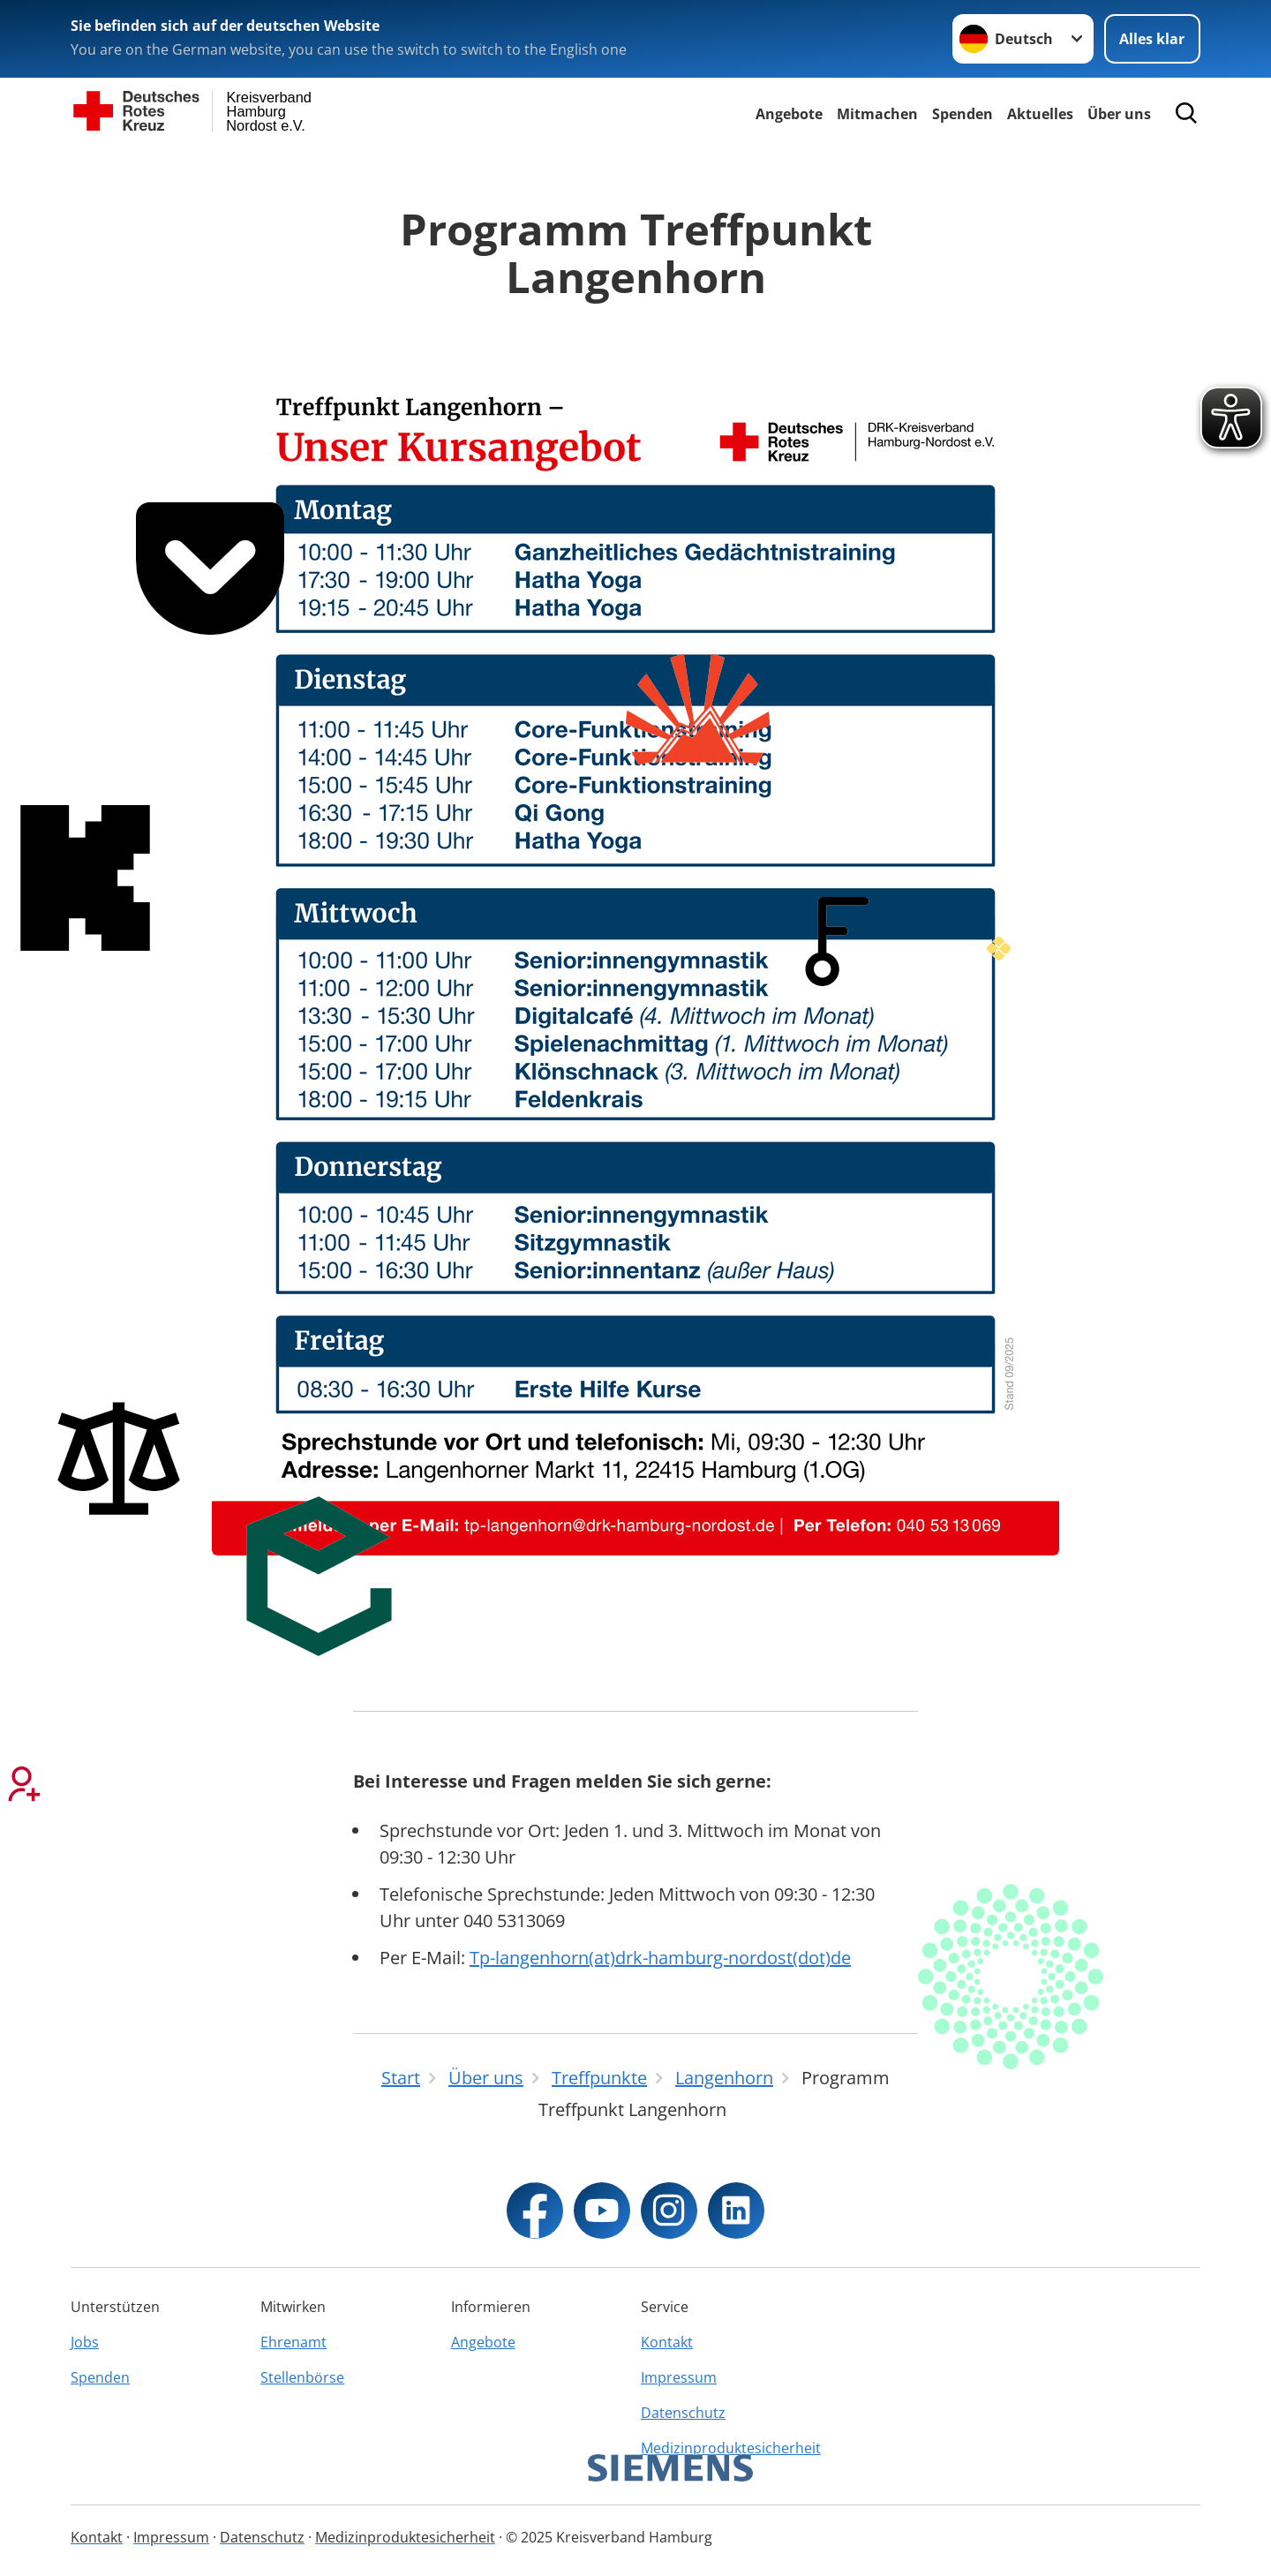 This screenshot has height=2576, width=1271. I want to click on link to figshare research repository, so click(1011, 1977).